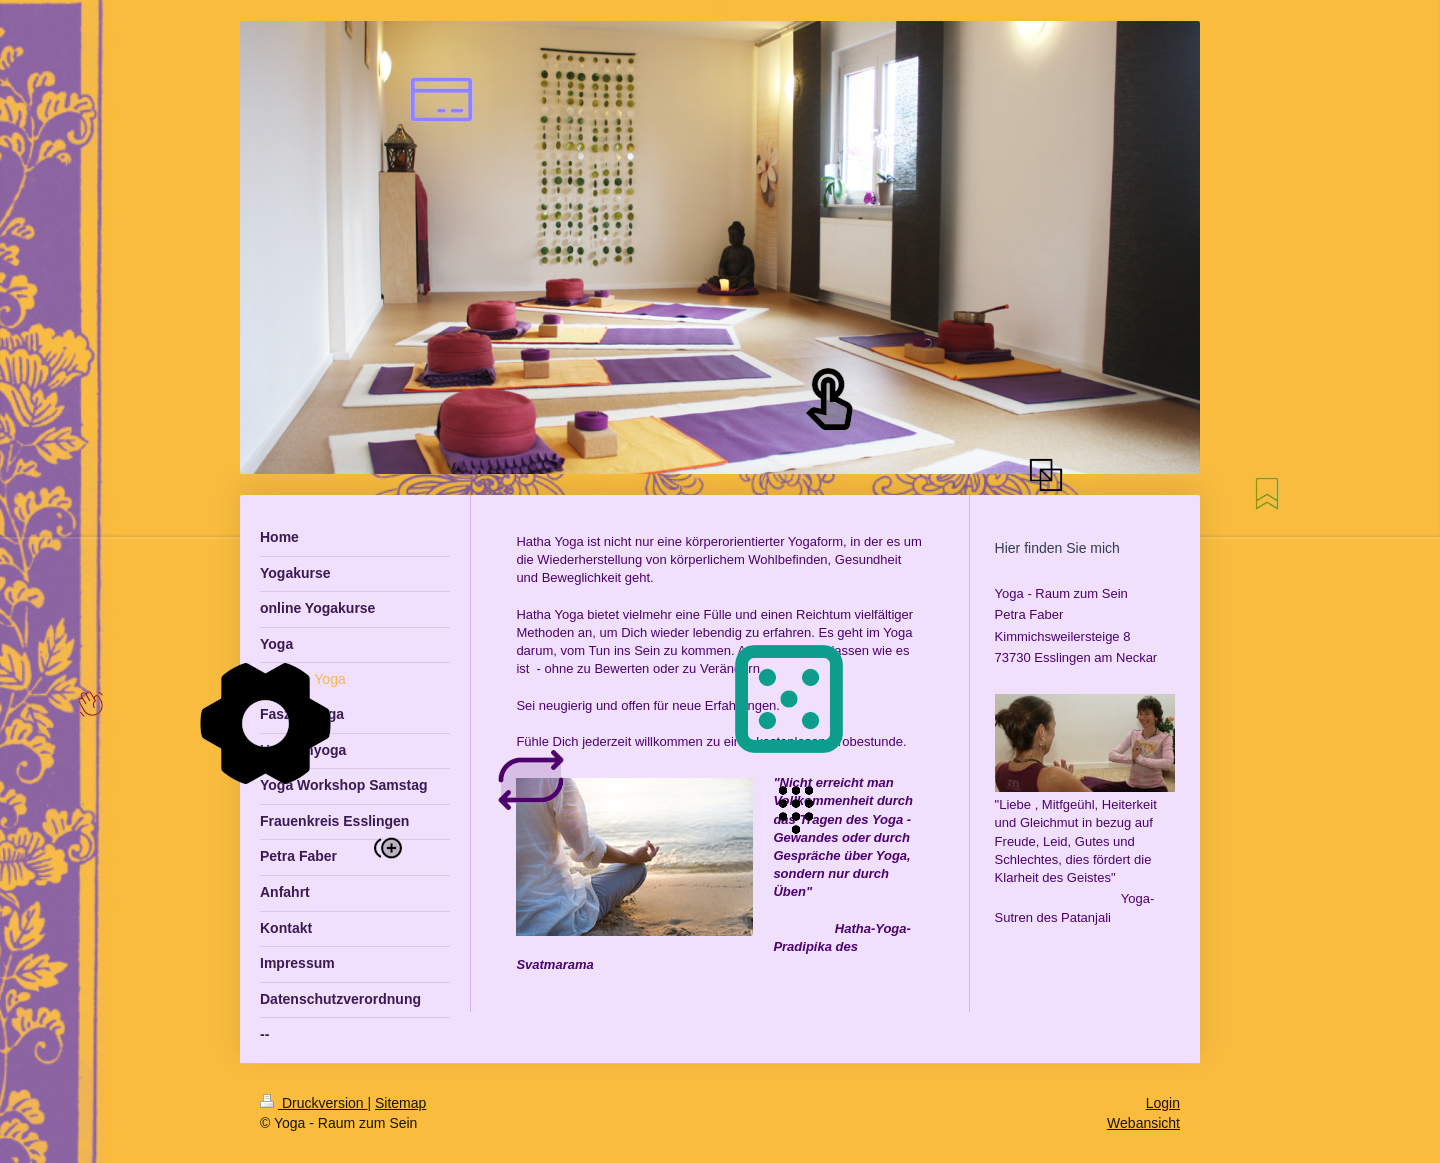 The image size is (1440, 1163). Describe the element at coordinates (796, 810) in the screenshot. I see `open the phone dialpad` at that location.